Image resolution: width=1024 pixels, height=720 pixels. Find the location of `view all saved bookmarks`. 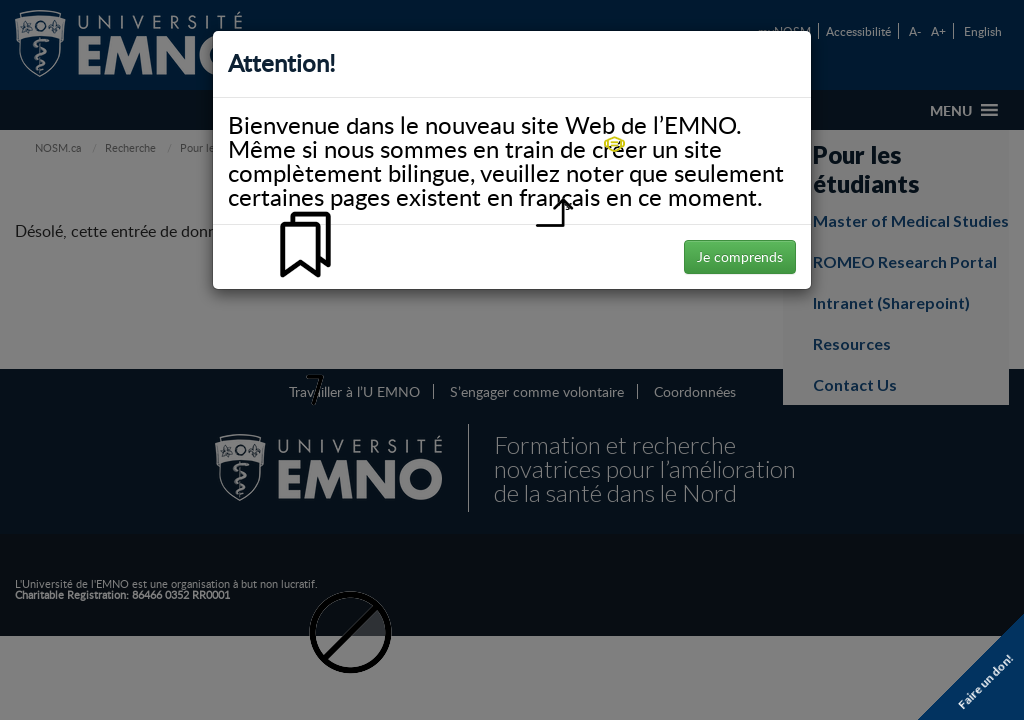

view all saved bookmarks is located at coordinates (305, 244).